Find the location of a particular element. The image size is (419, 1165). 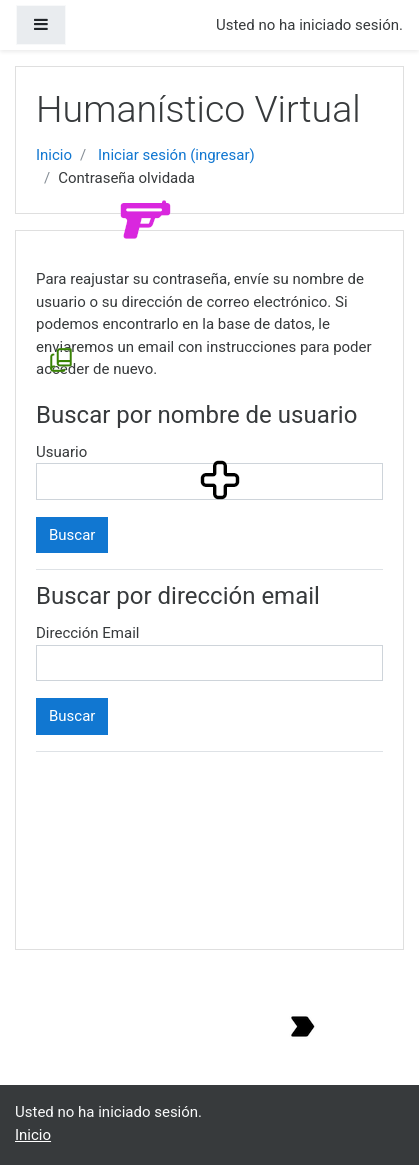

mark a message or item as important is located at coordinates (301, 1026).